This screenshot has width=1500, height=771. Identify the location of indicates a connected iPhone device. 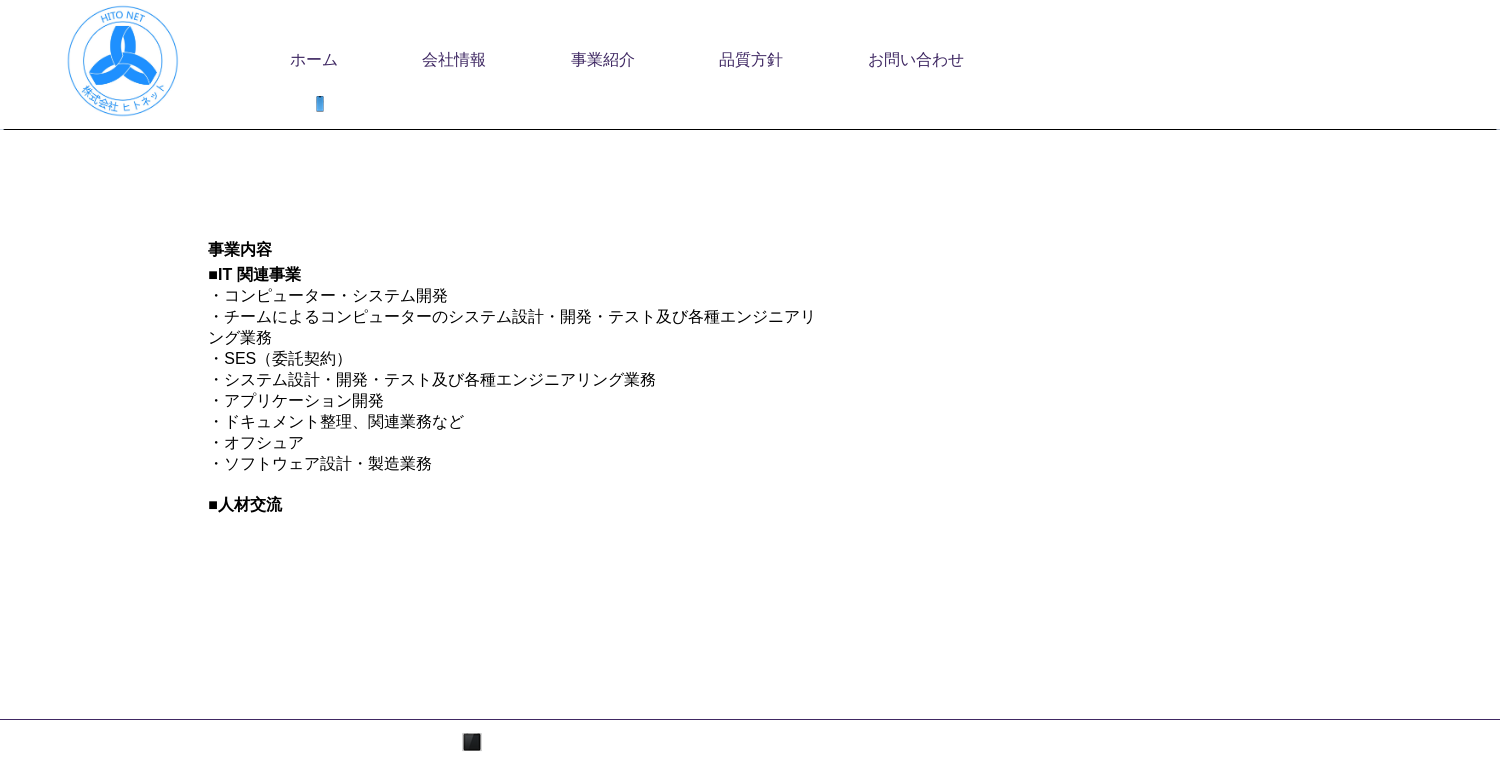
(320, 104).